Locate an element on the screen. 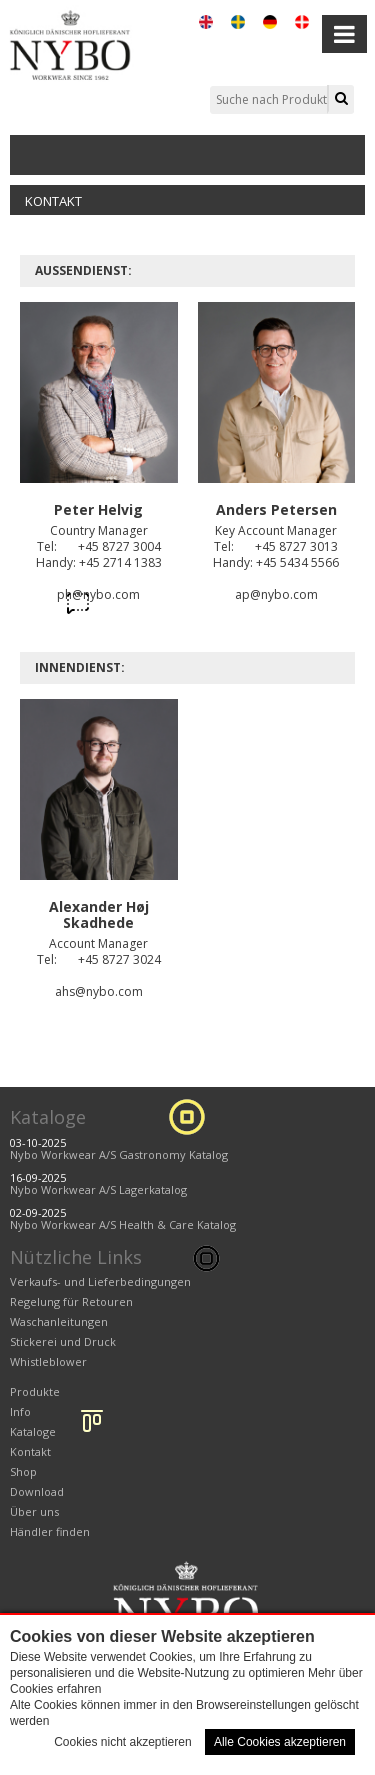  compose a draft message is located at coordinates (78, 603).